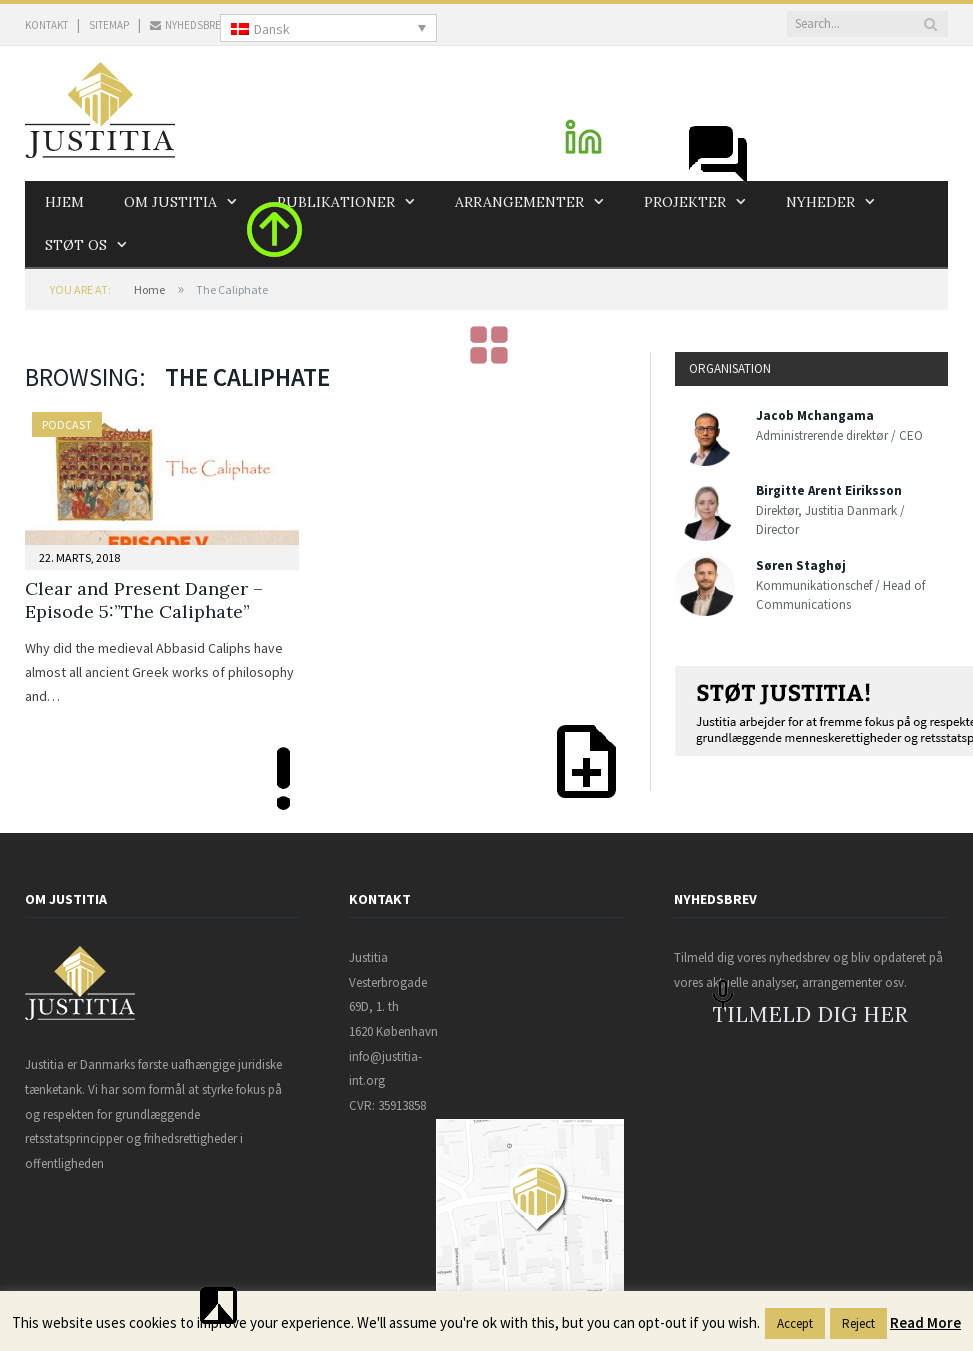 The width and height of the screenshot is (973, 1351). I want to click on create a new note or document, so click(586, 761).